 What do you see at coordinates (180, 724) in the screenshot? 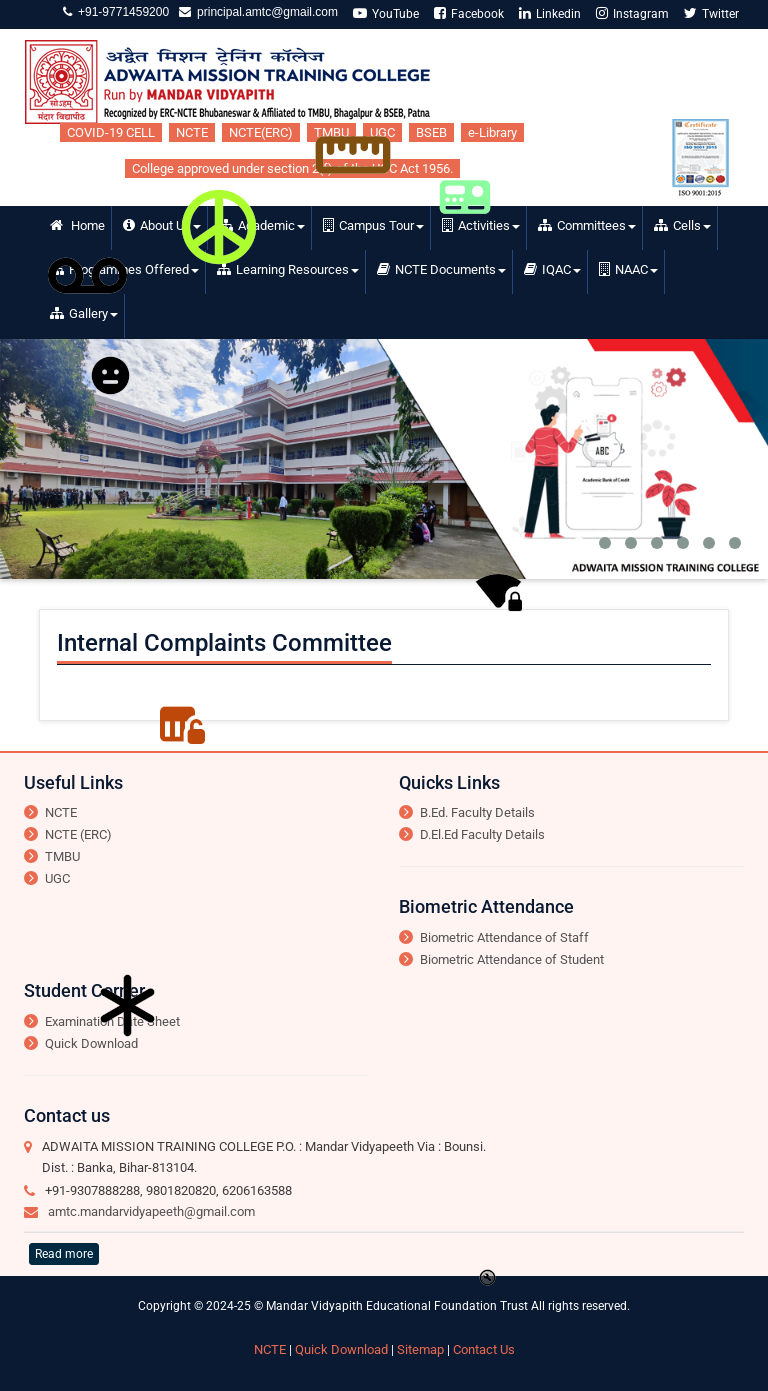
I see `unlock a row in a table or spreadsheet` at bounding box center [180, 724].